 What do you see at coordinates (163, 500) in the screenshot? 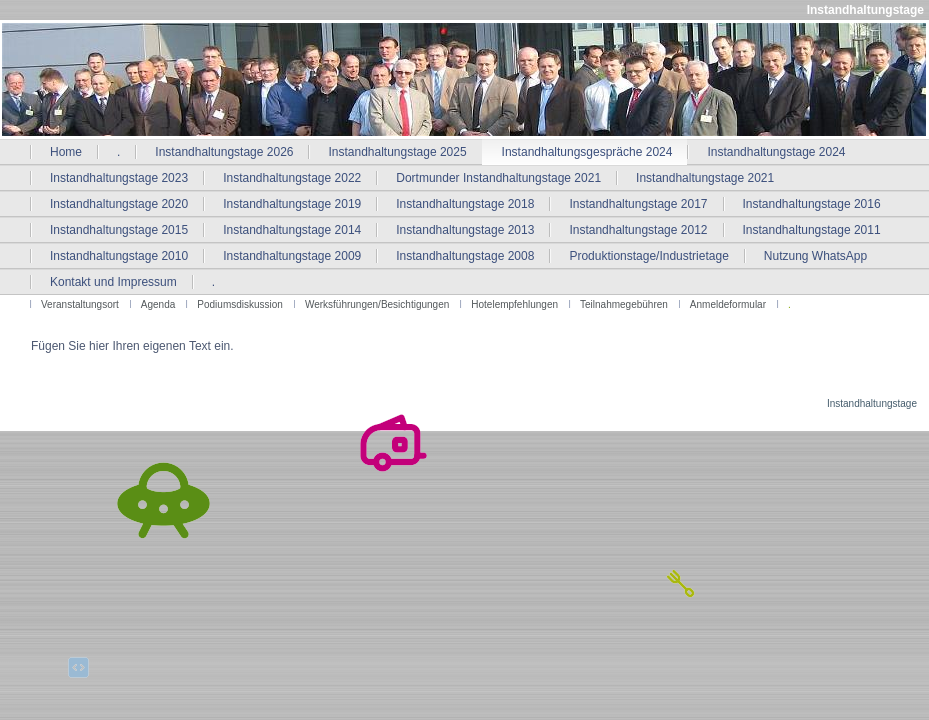
I see `access sci-fi or space-themed content` at bounding box center [163, 500].